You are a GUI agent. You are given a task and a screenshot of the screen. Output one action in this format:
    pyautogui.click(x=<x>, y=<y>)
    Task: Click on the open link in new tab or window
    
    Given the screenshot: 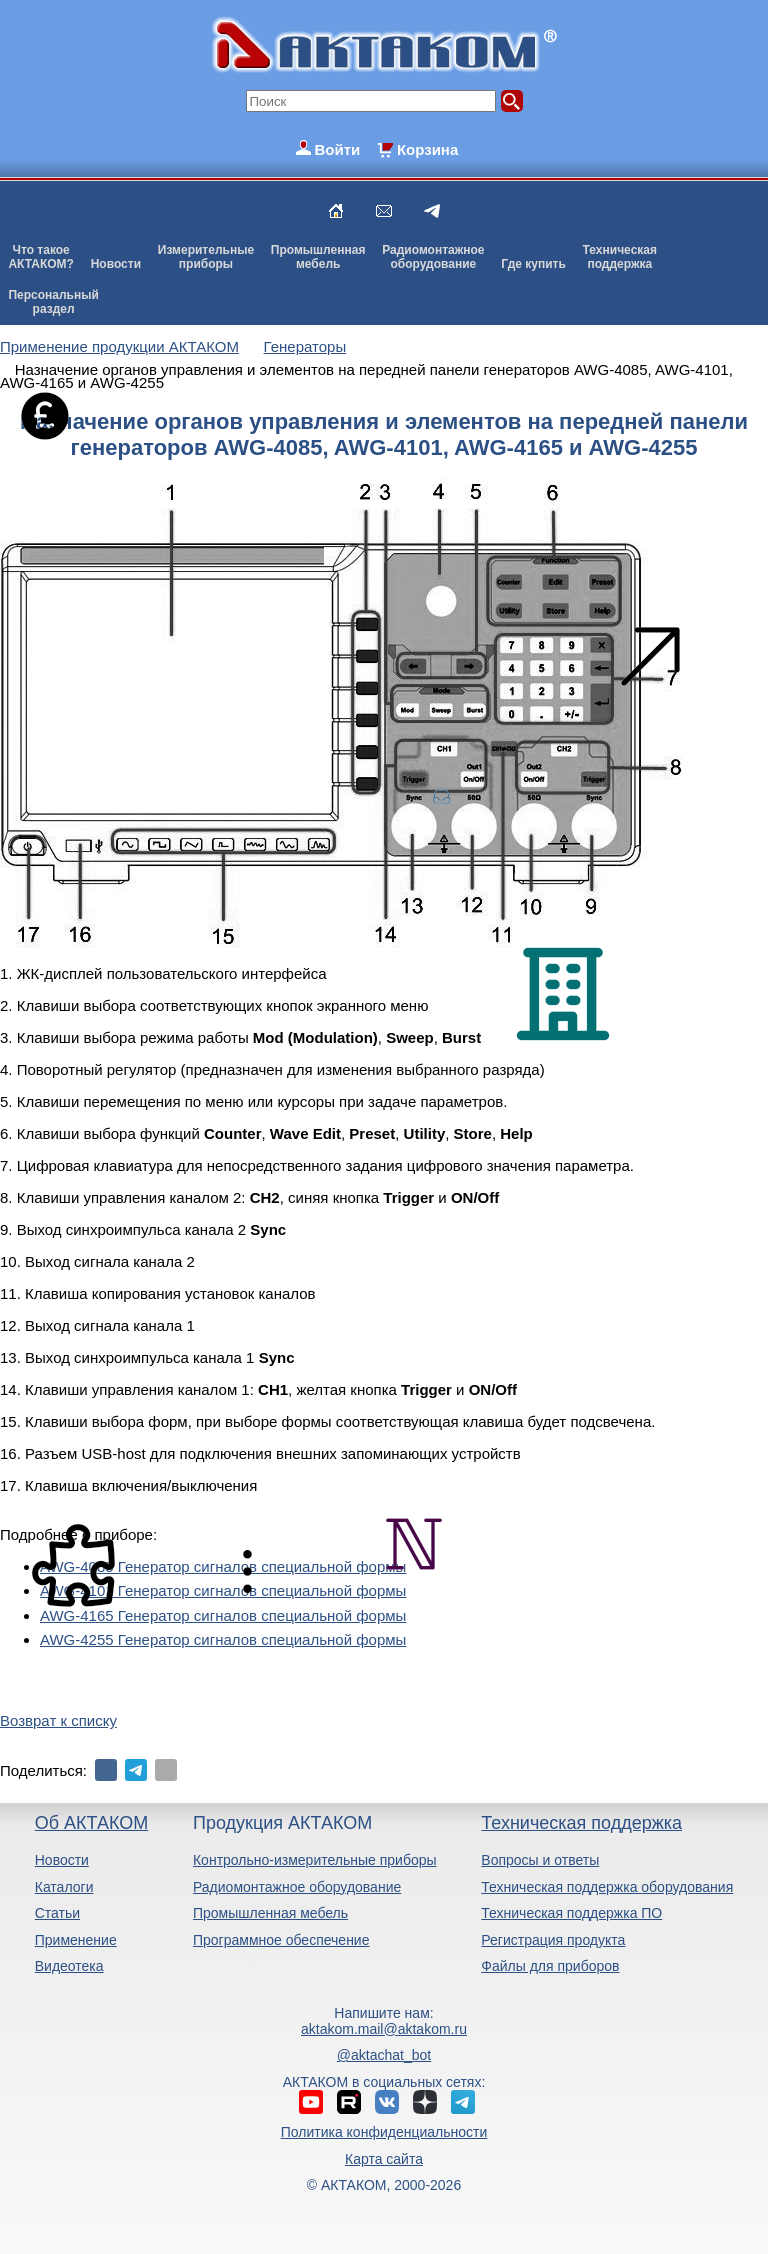 What is the action you would take?
    pyautogui.click(x=650, y=656)
    